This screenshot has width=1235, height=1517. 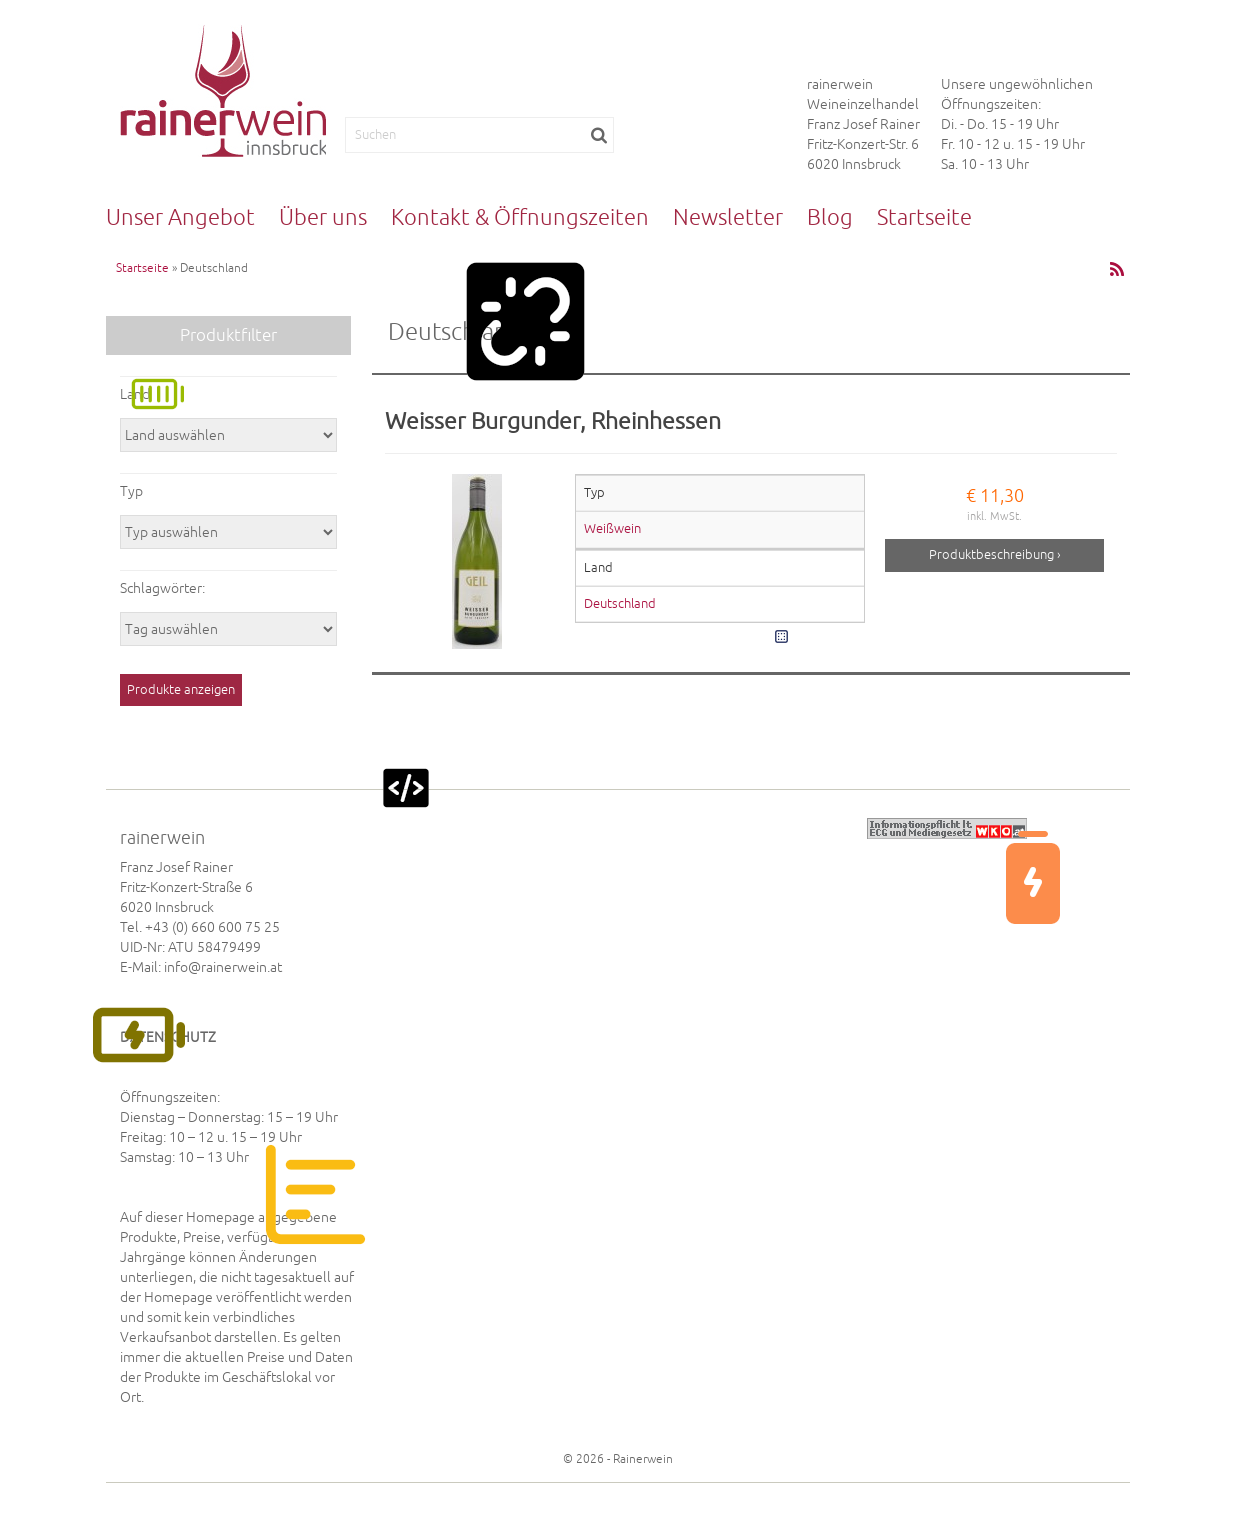 I want to click on indicates battery is fully charged, so click(x=157, y=394).